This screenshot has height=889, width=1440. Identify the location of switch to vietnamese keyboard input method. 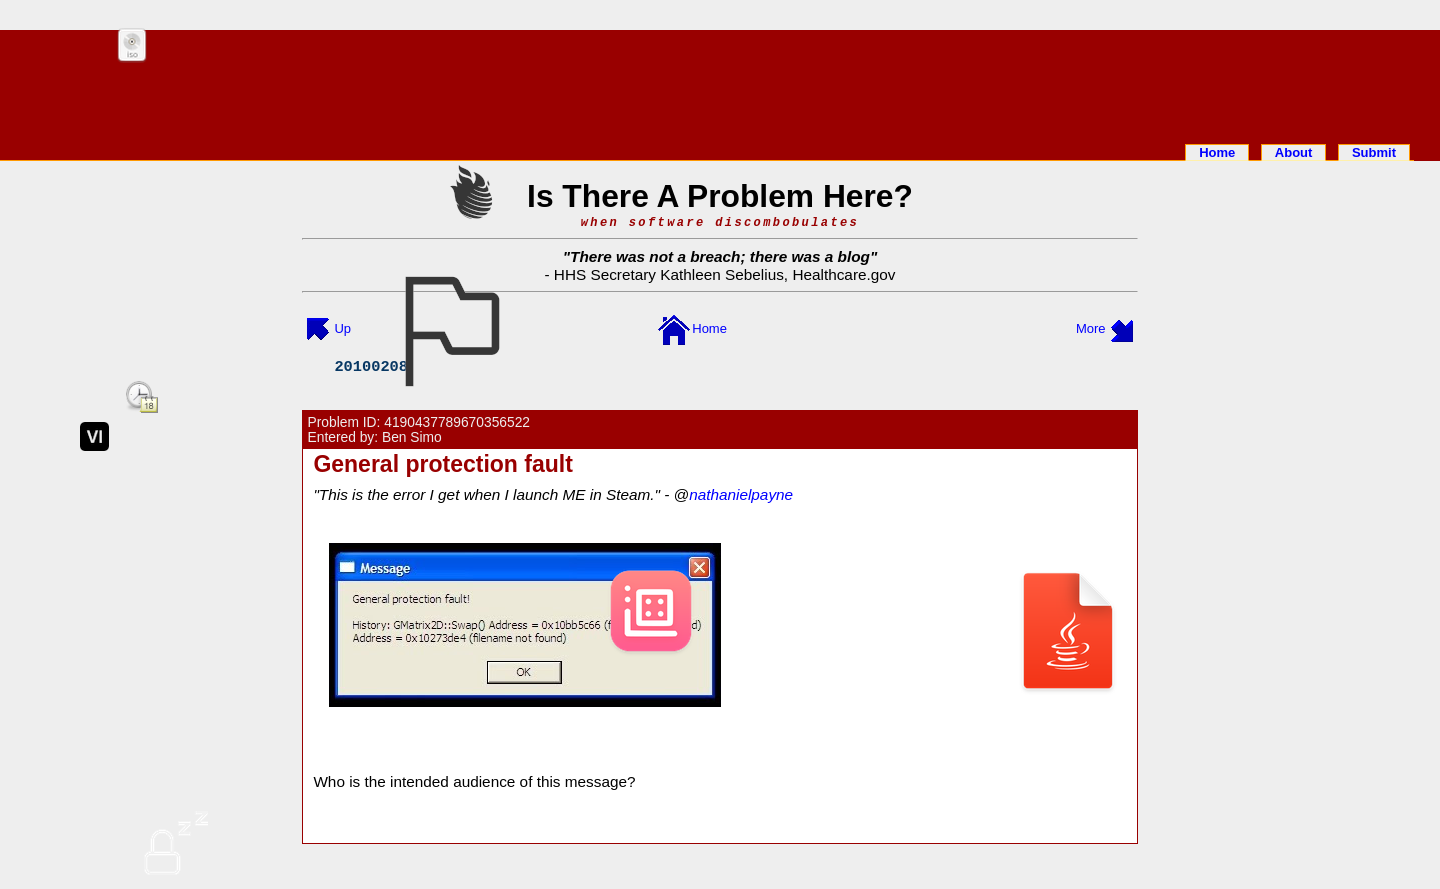
(94, 436).